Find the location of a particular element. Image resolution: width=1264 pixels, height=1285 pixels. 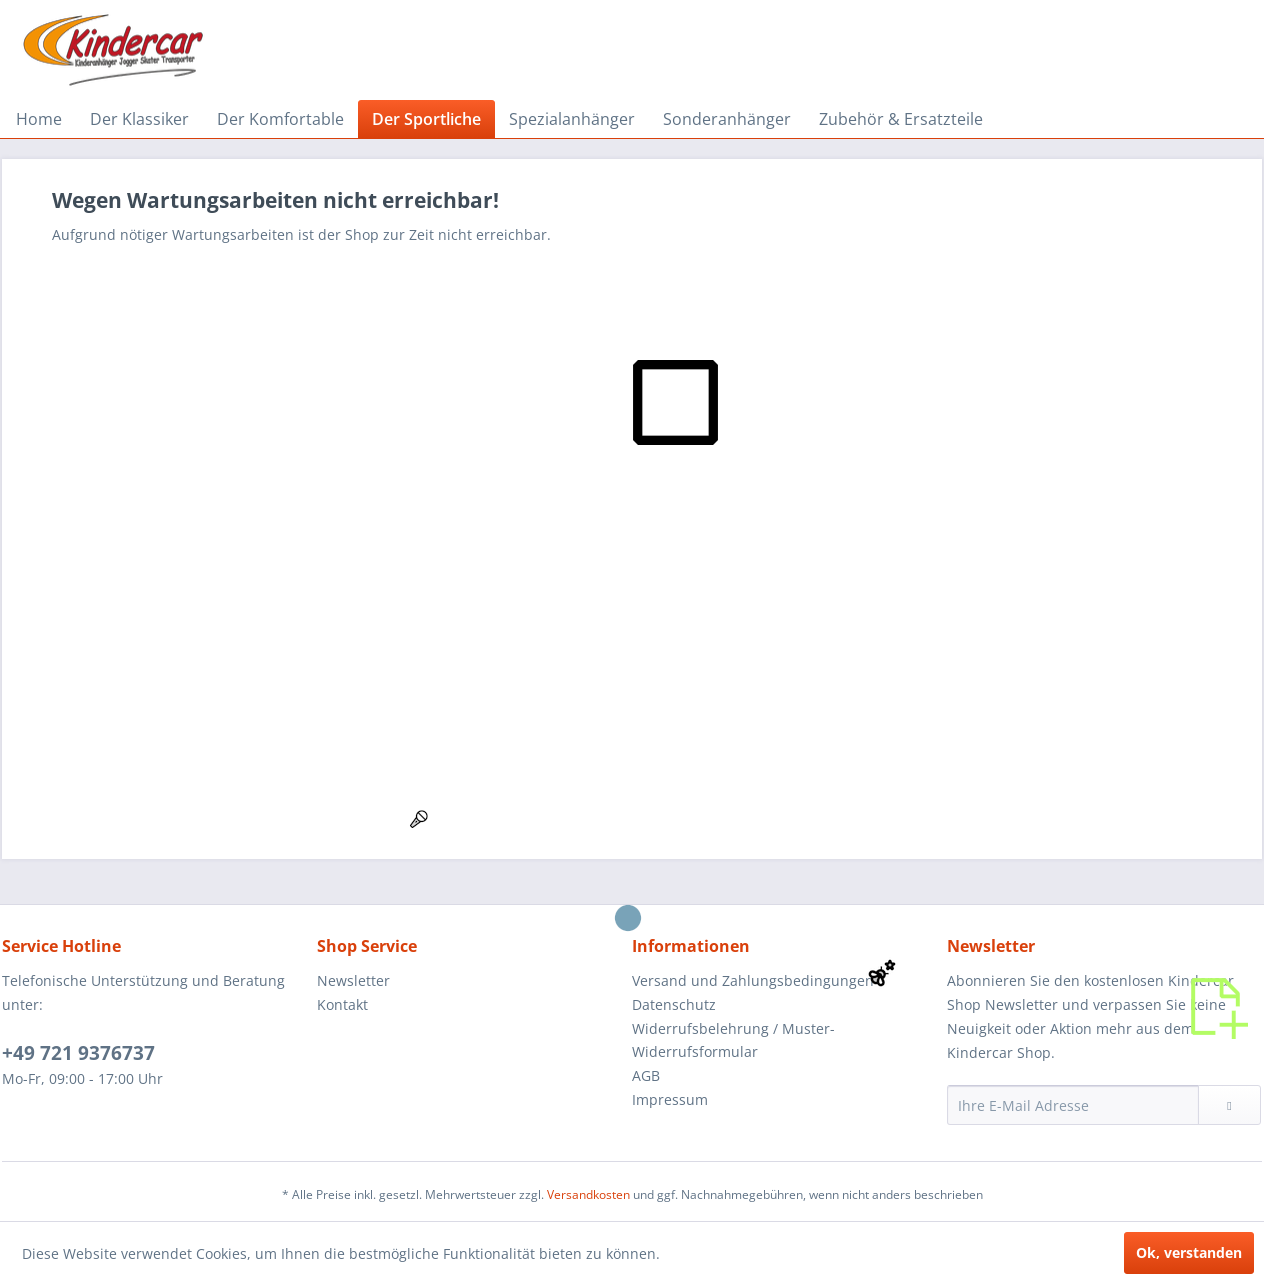

access nature or outdoor-themed emoji is located at coordinates (882, 973).